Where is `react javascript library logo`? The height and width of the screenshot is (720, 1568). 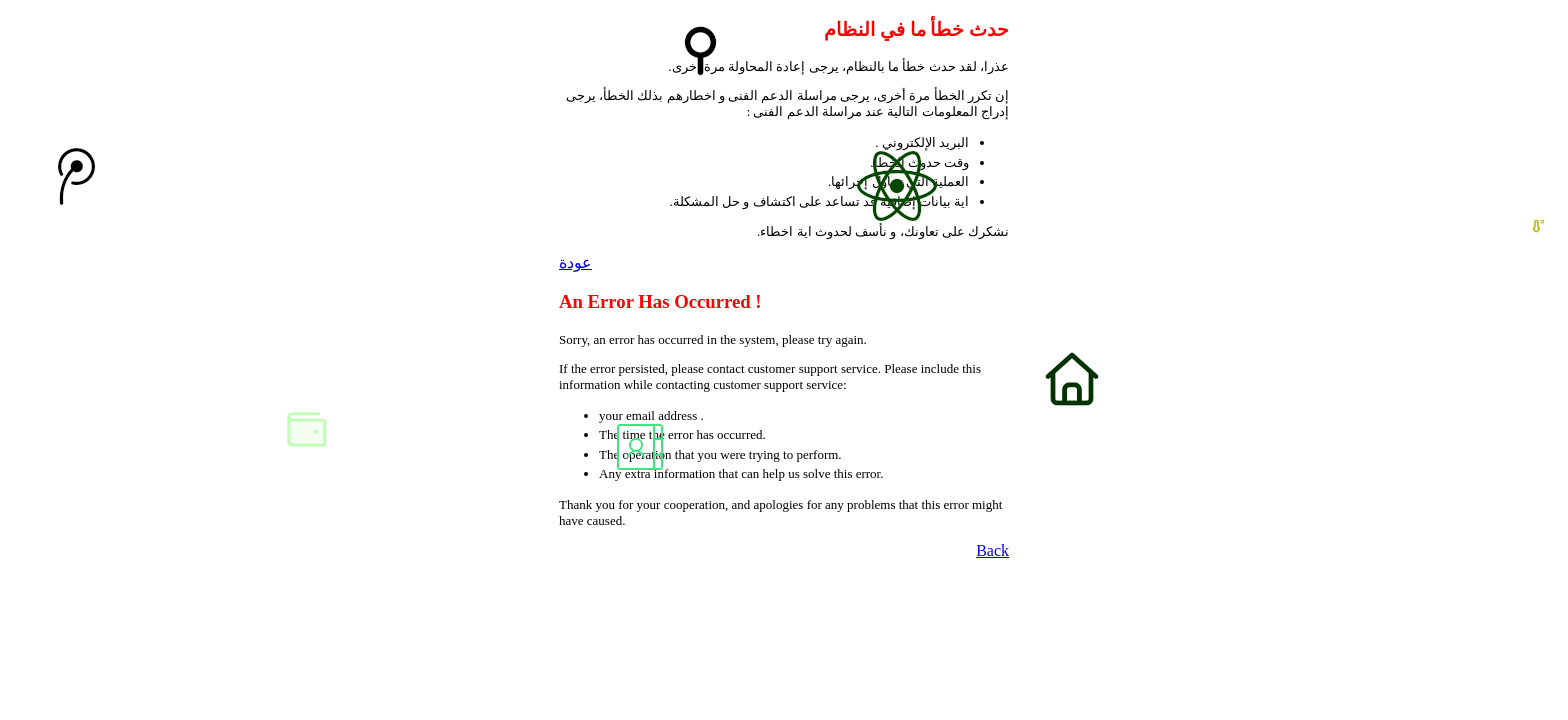
react javascript library logo is located at coordinates (897, 186).